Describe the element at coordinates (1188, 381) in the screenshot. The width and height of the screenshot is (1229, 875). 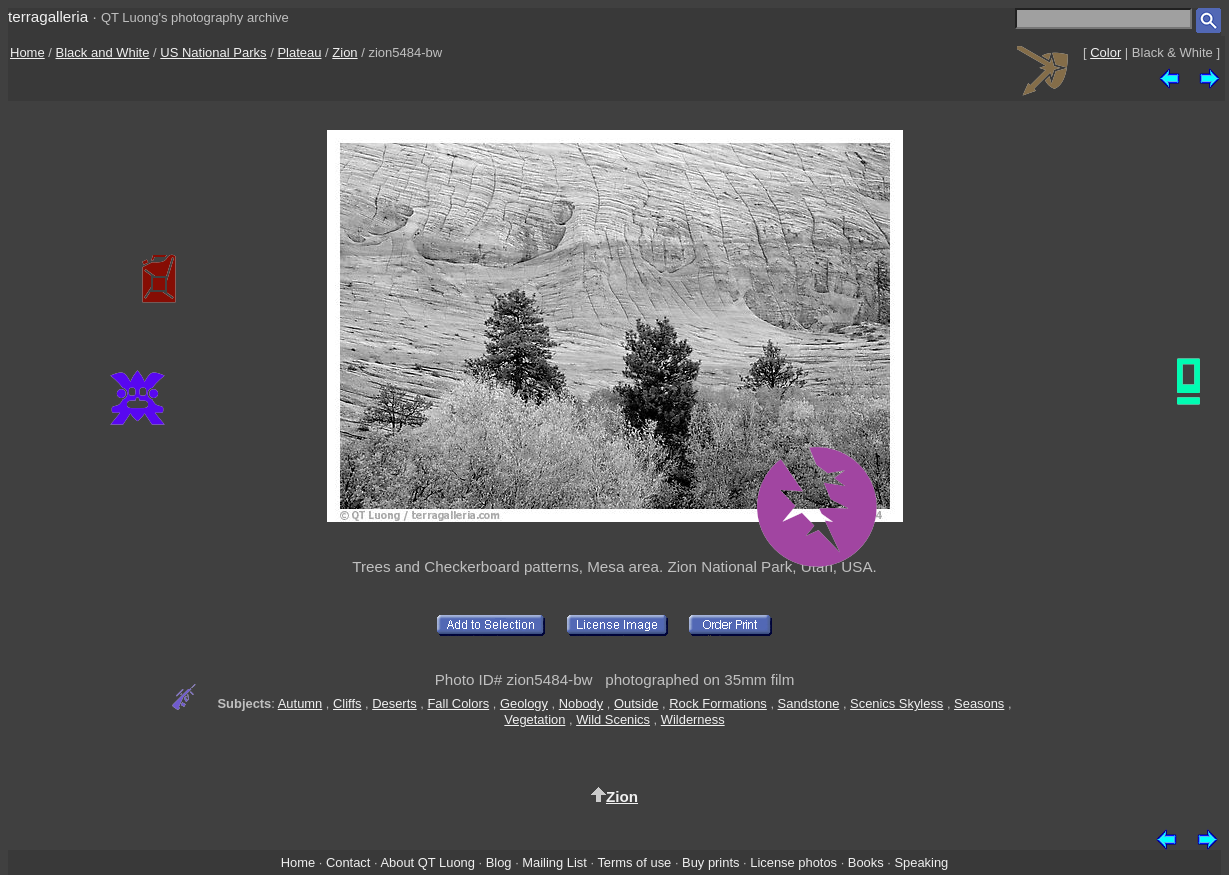
I see `select shotgun weapon` at that location.